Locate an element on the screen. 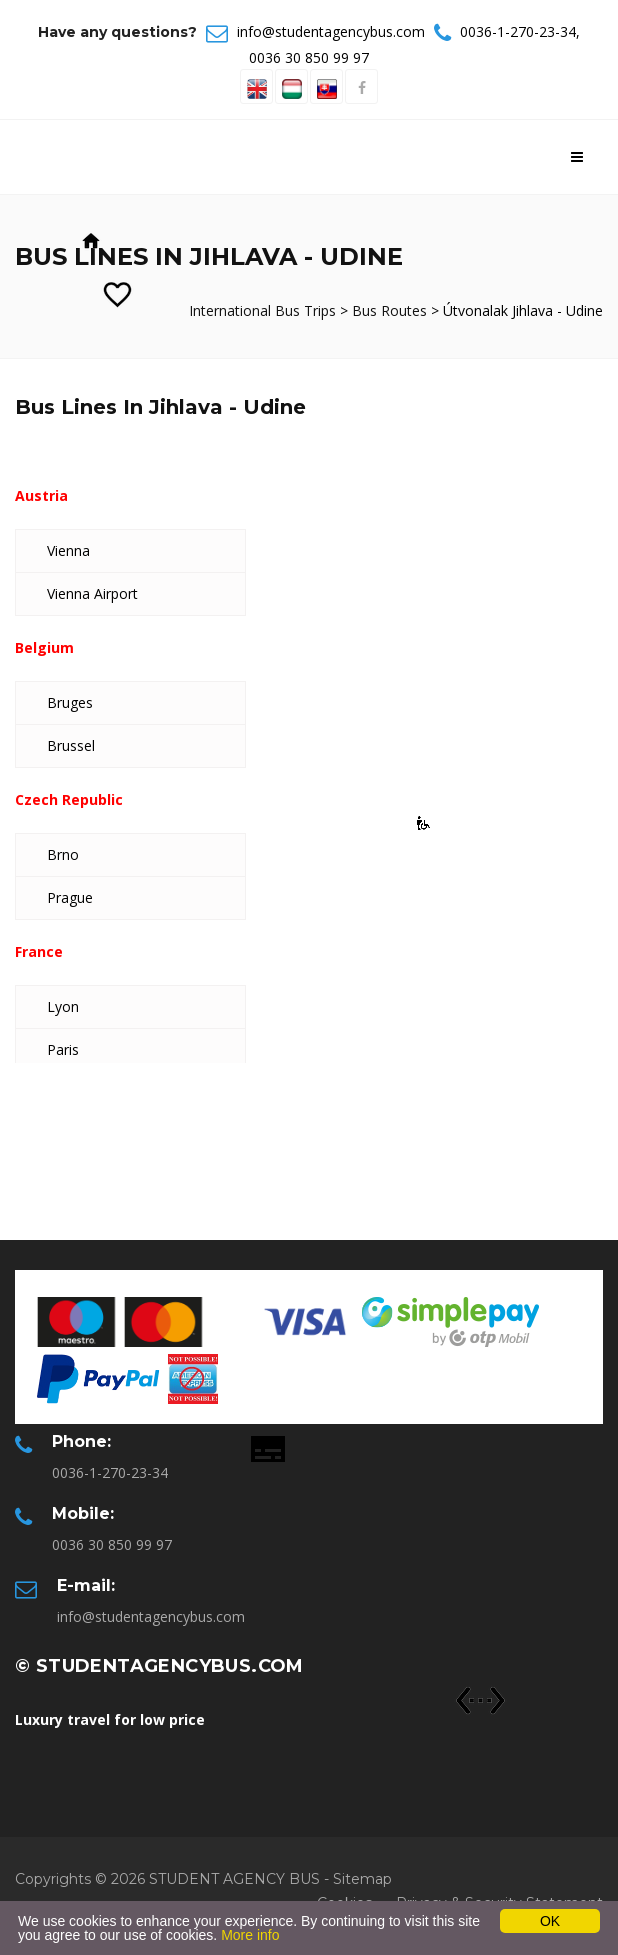 The width and height of the screenshot is (618, 1955). add item to favorites is located at coordinates (117, 294).